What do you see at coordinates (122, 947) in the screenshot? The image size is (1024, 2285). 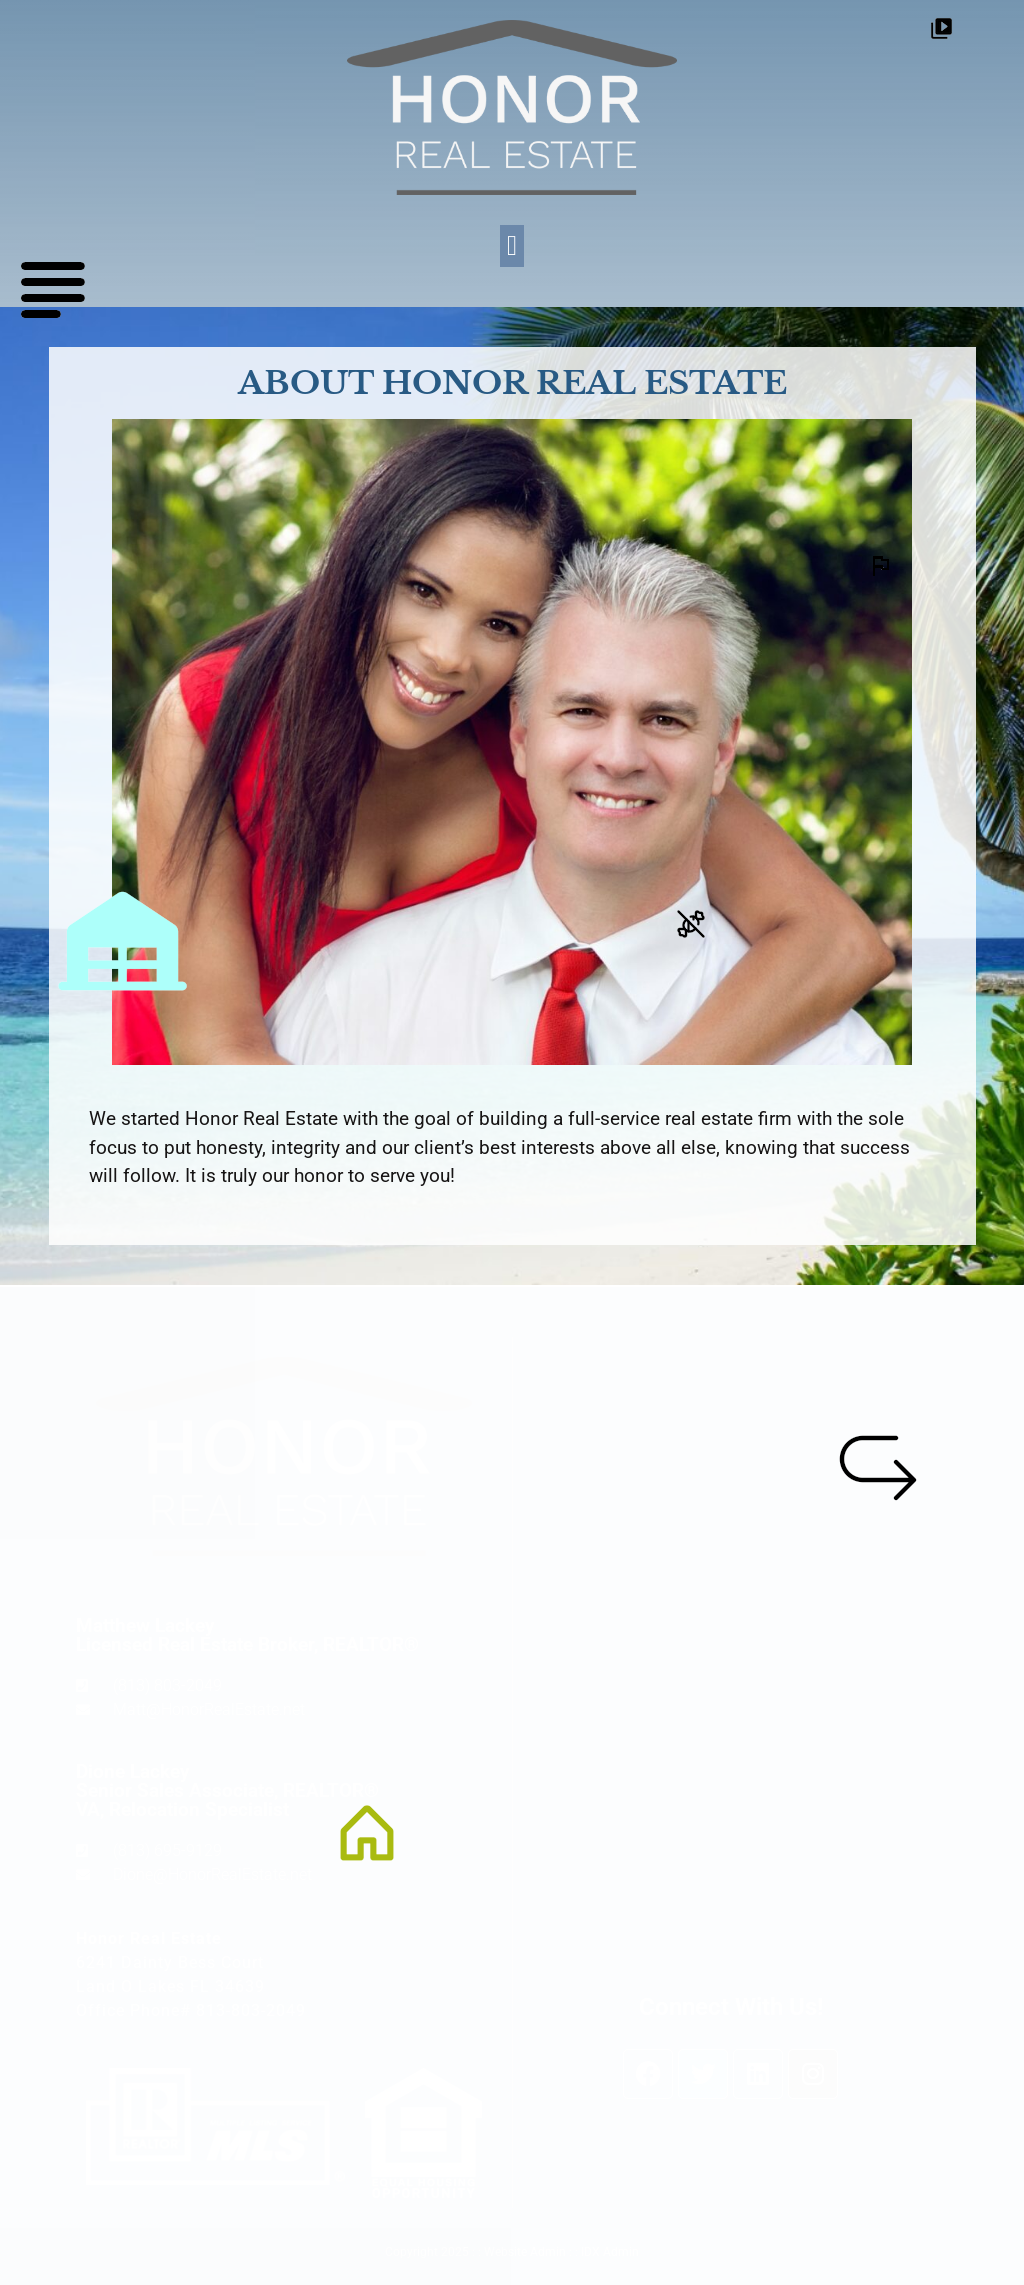 I see `access garage or parking settings` at bounding box center [122, 947].